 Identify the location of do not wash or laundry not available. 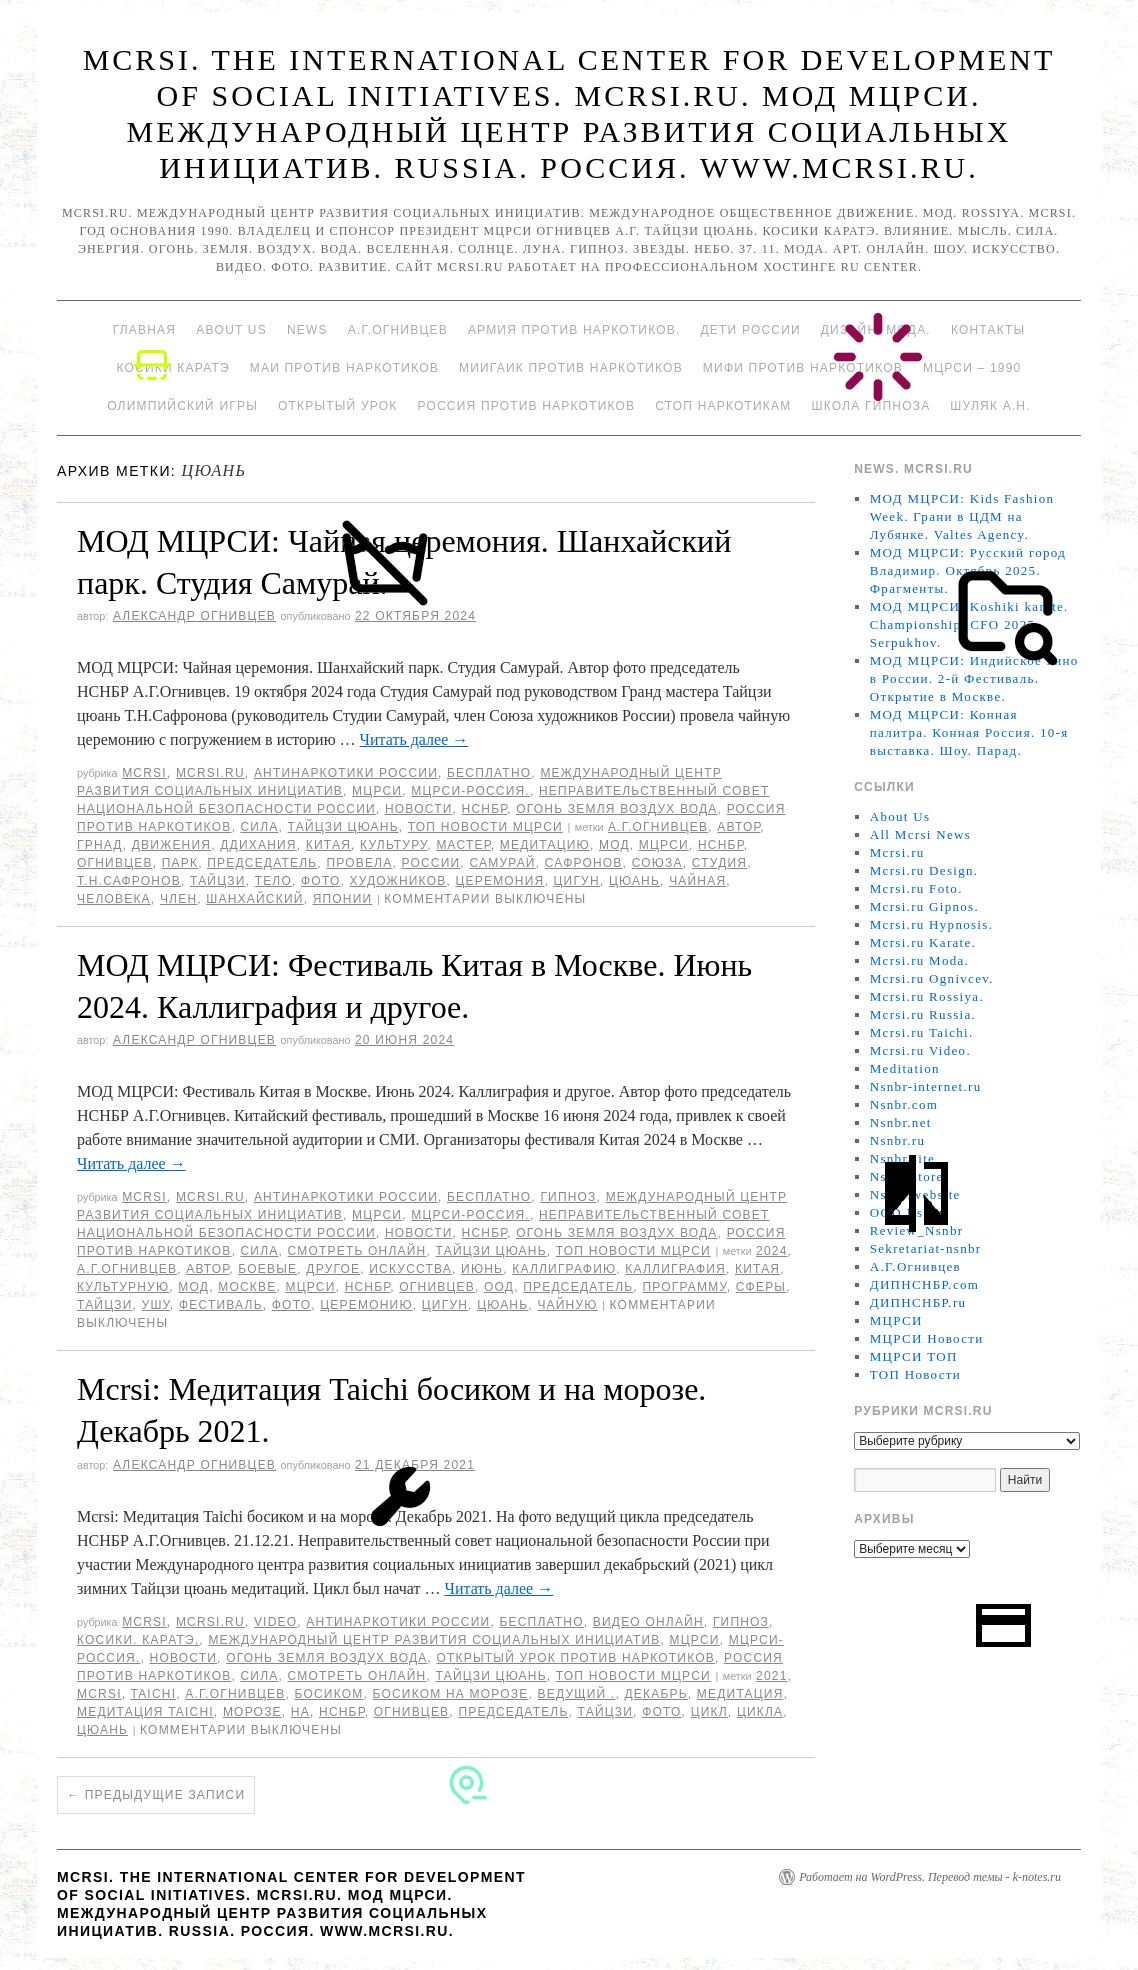
(385, 563).